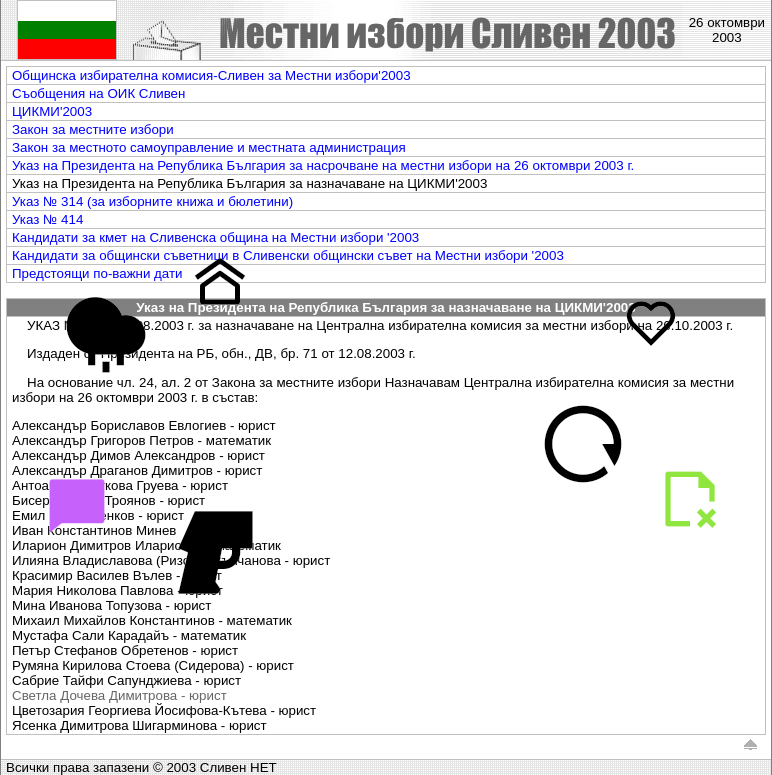 The height and width of the screenshot is (775, 772). Describe the element at coordinates (215, 552) in the screenshot. I see `check body temperature` at that location.